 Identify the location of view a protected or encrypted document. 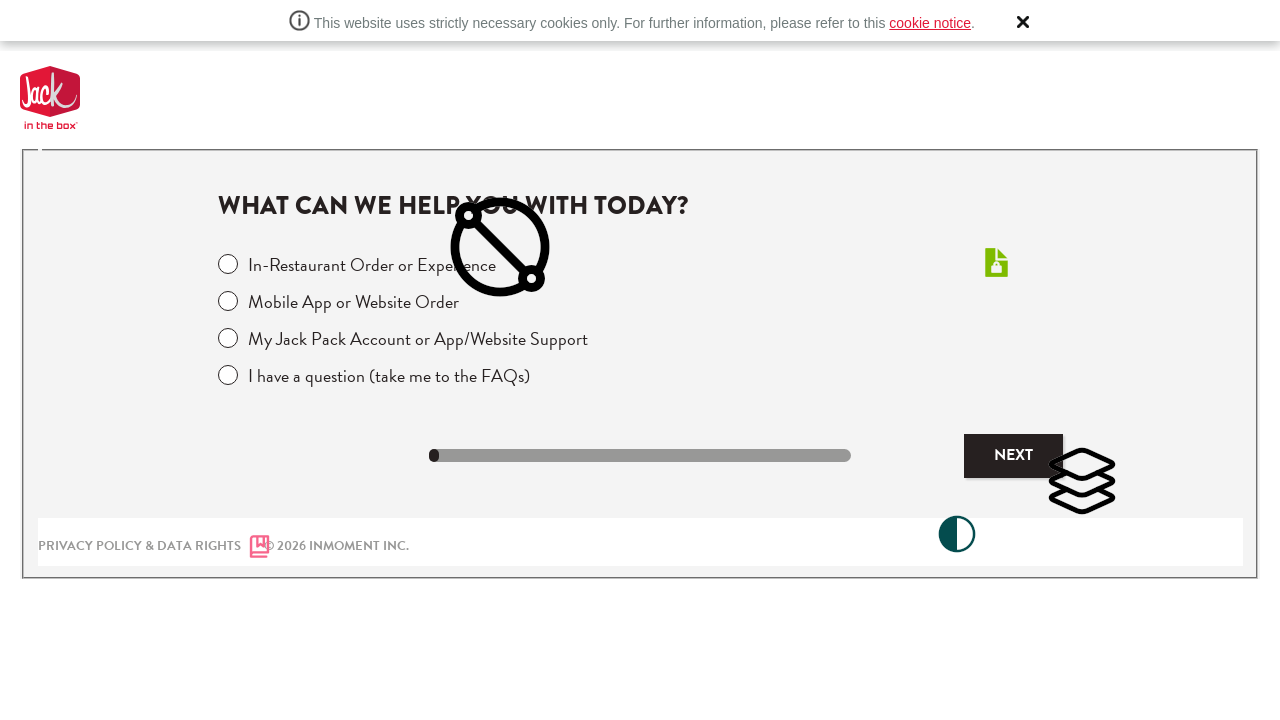
(996, 262).